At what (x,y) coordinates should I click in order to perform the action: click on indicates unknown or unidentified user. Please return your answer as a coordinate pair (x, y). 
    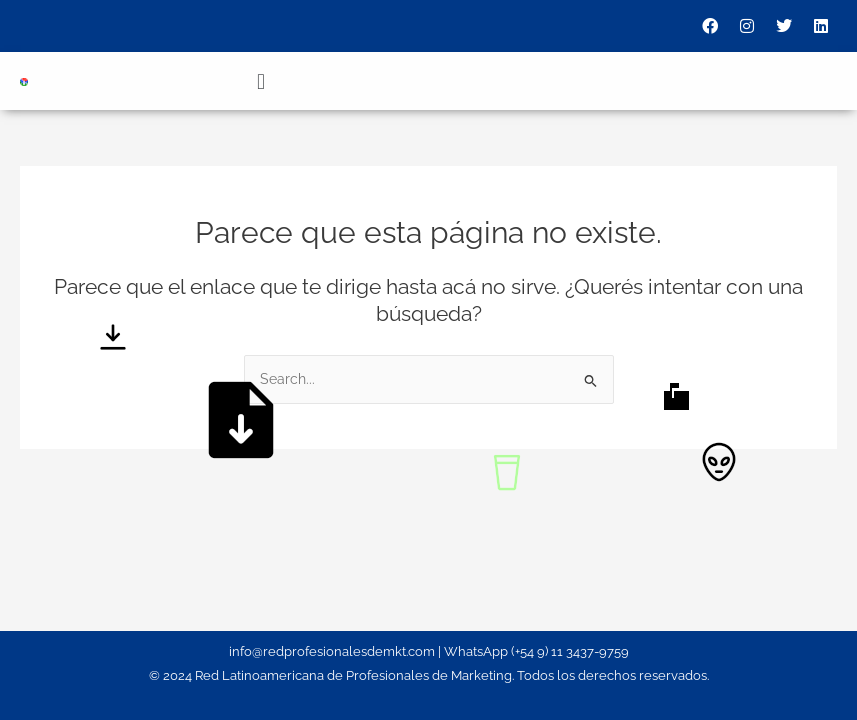
    Looking at the image, I should click on (719, 462).